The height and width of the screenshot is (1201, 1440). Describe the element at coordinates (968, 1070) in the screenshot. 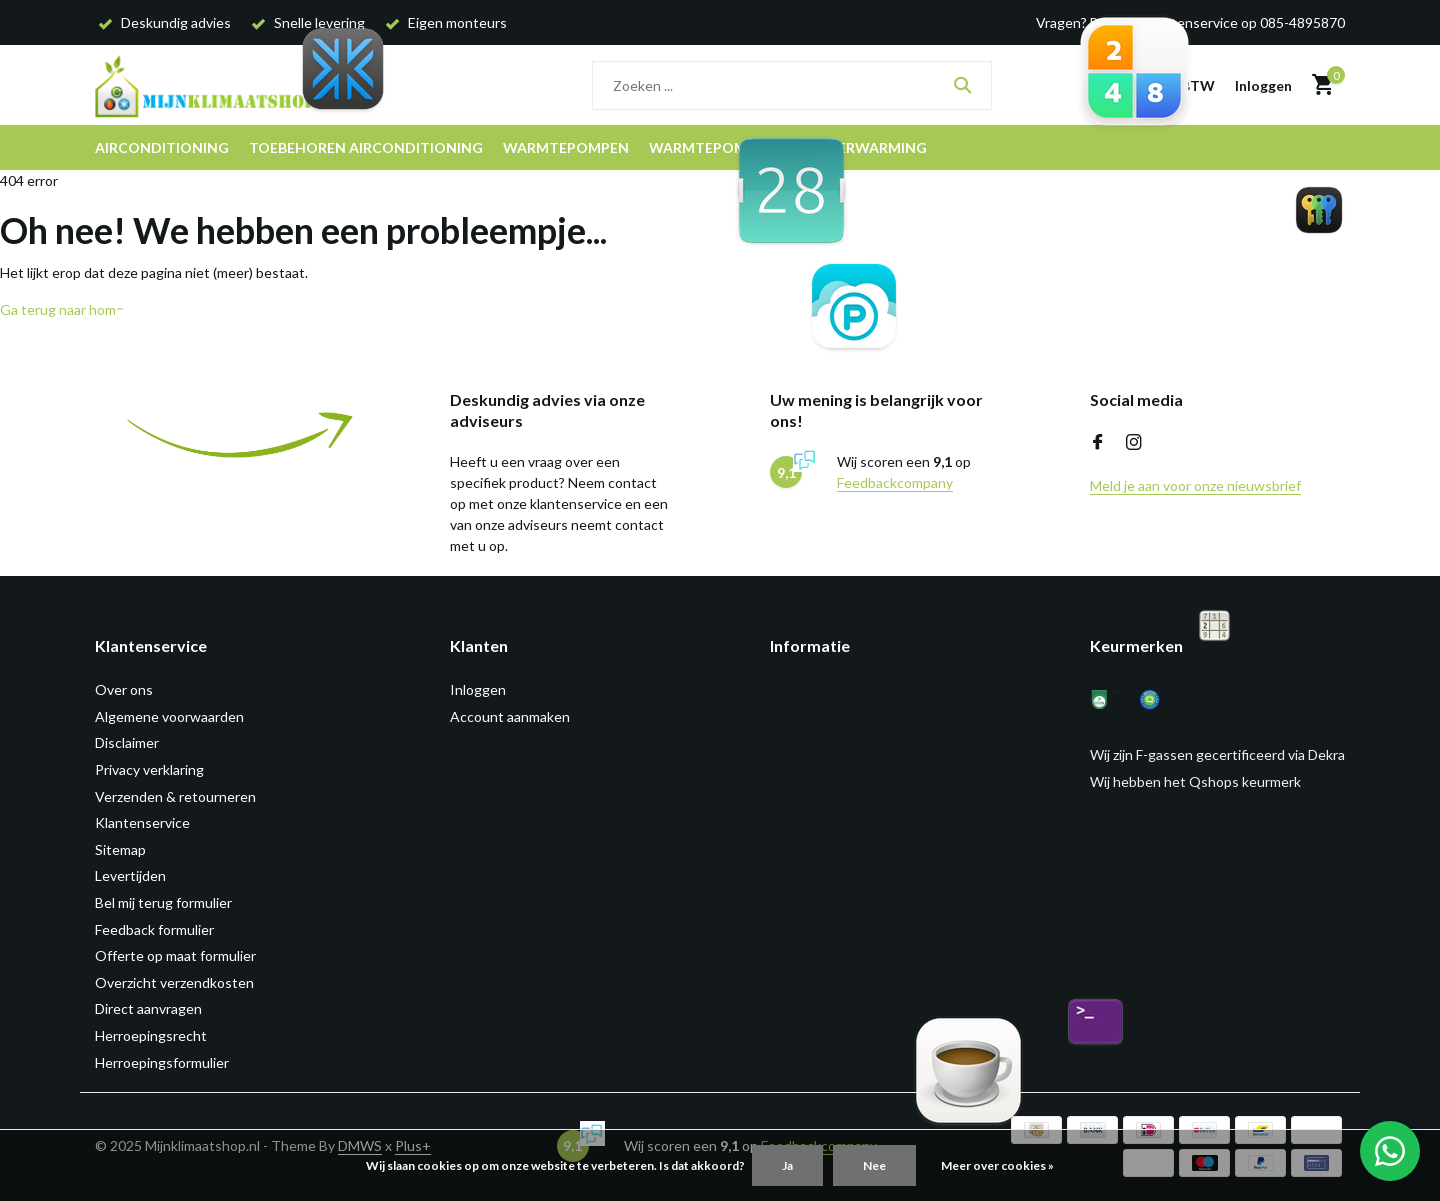

I see `launch a java application` at that location.